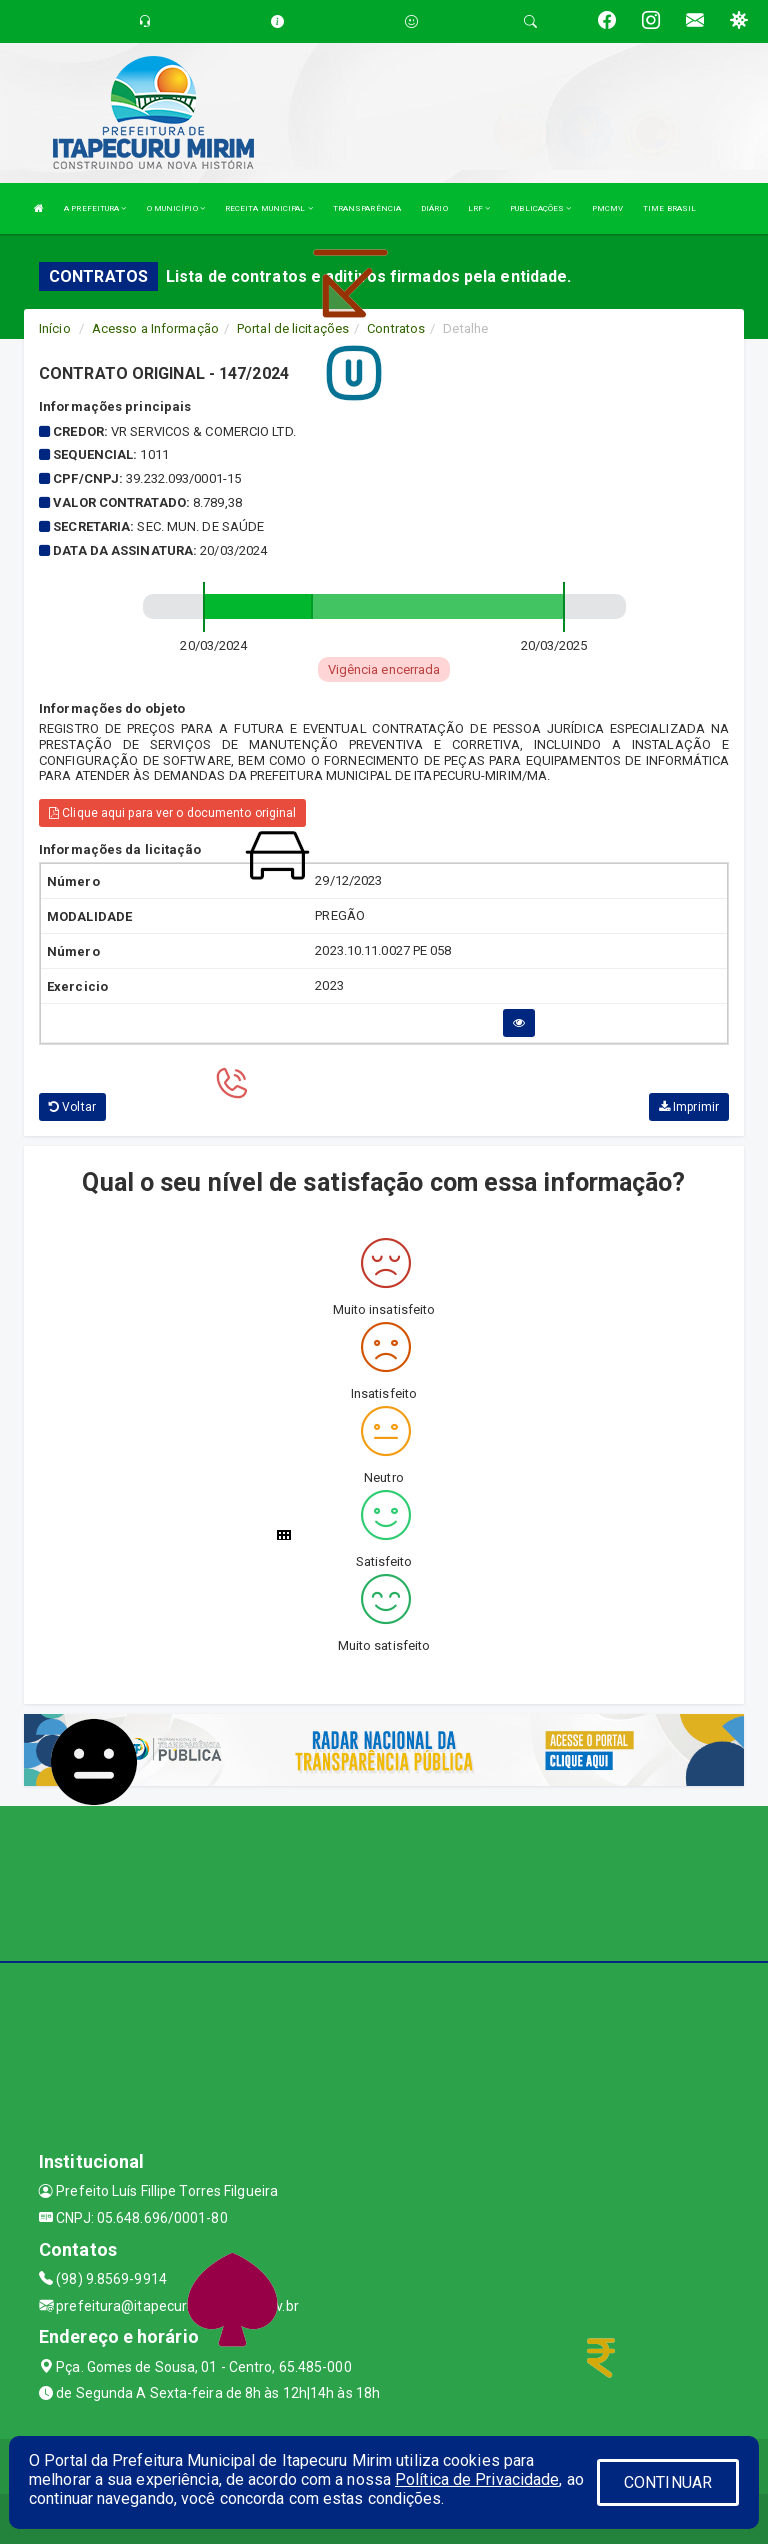  What do you see at coordinates (94, 1762) in the screenshot?
I see `rate experience as neutral or average` at bounding box center [94, 1762].